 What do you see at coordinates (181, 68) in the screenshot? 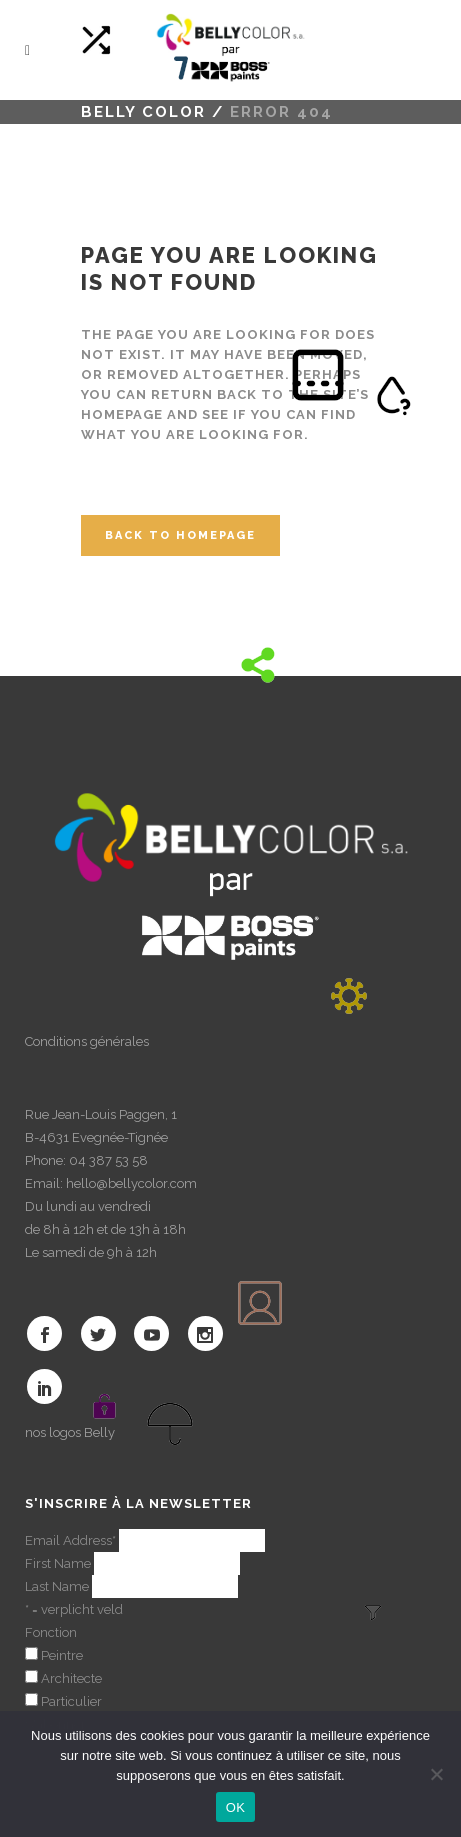
I see `indicates item number 7 in a list or sequence` at bounding box center [181, 68].